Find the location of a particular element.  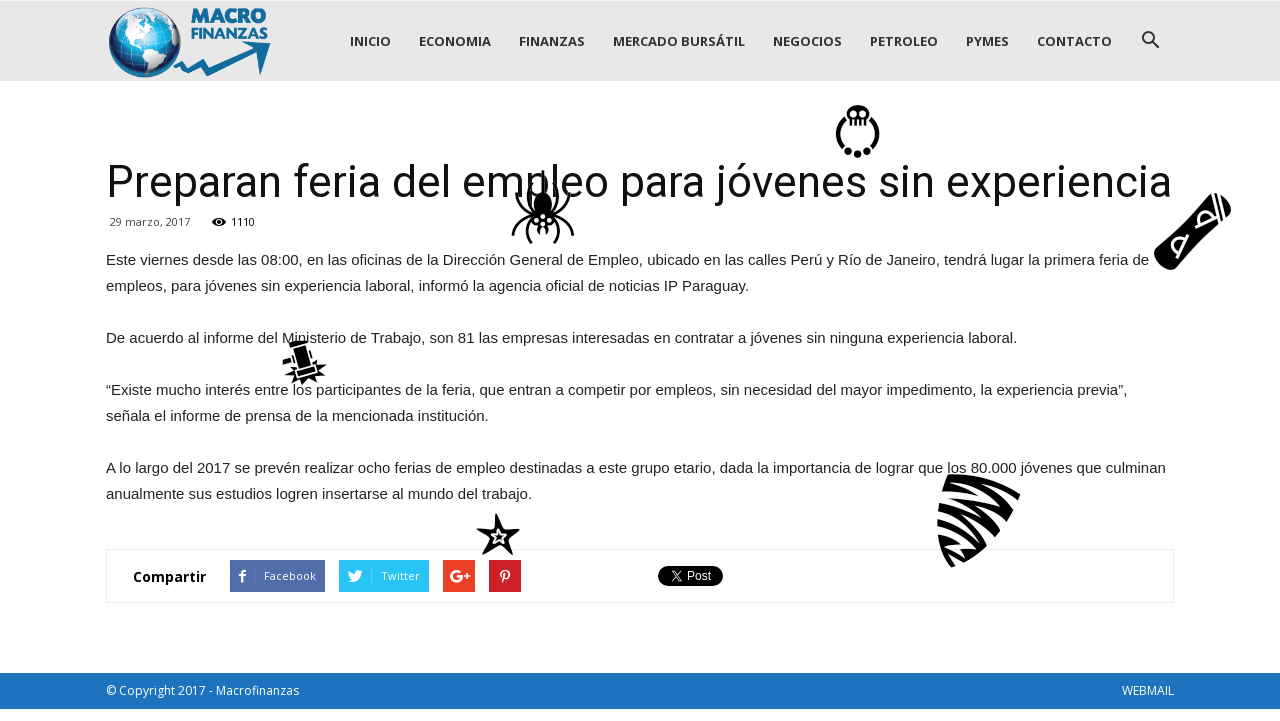

equip zebra-patterned shield armor is located at coordinates (977, 521).